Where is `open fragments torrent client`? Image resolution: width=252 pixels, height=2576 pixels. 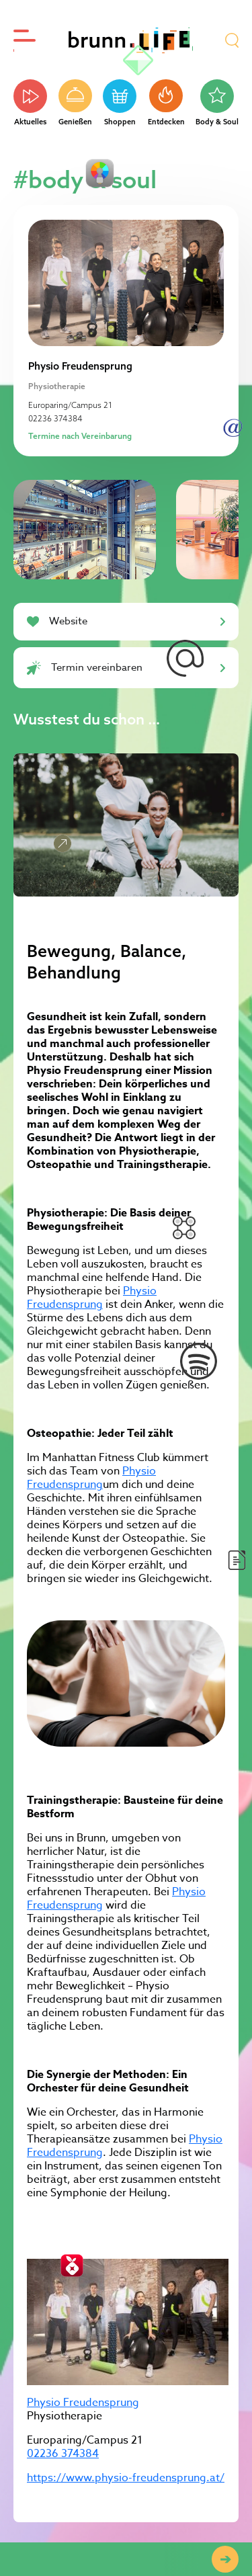
open fragments torrent client is located at coordinates (138, 60).